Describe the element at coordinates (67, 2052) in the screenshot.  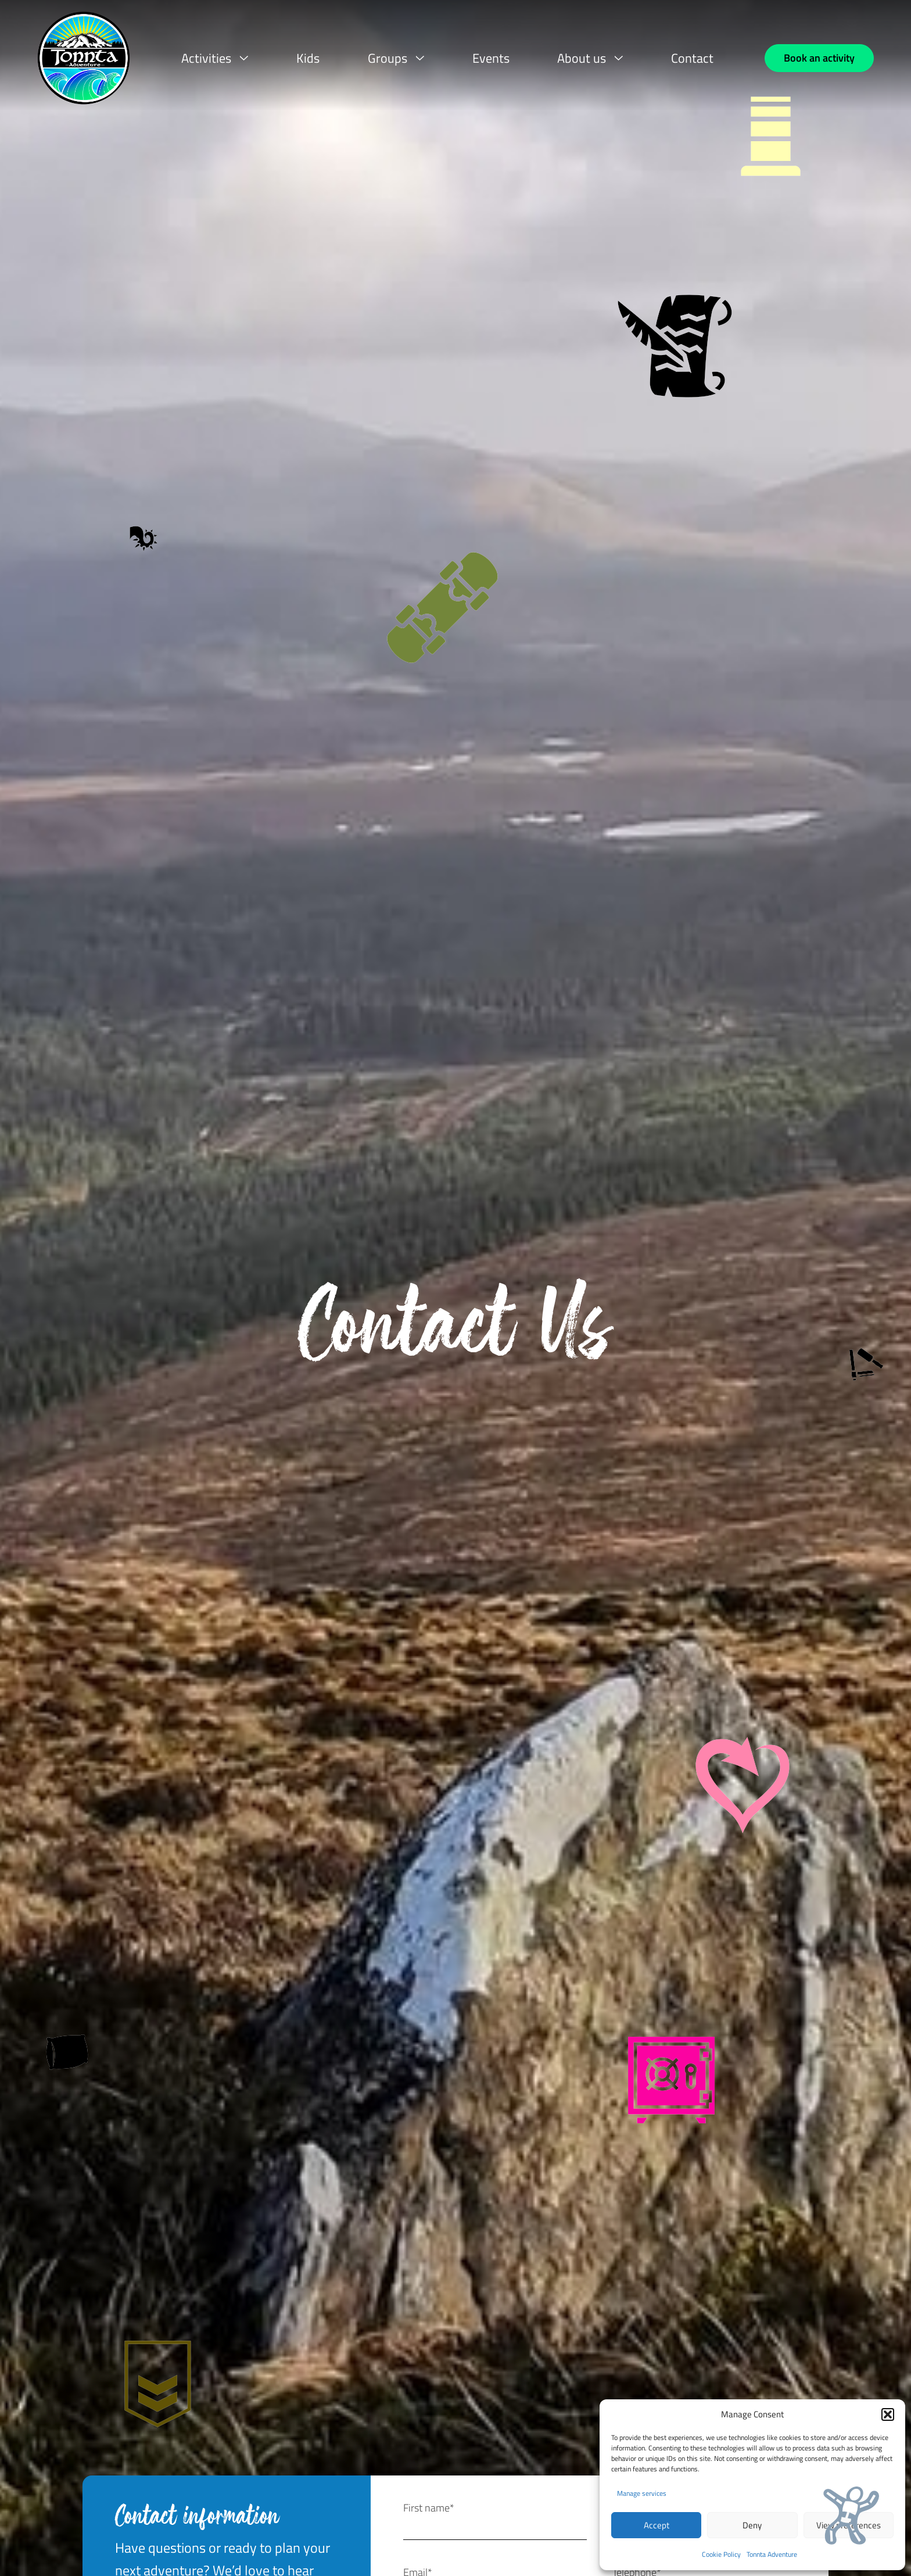
I see `indicates sleep mode or rest state` at that location.